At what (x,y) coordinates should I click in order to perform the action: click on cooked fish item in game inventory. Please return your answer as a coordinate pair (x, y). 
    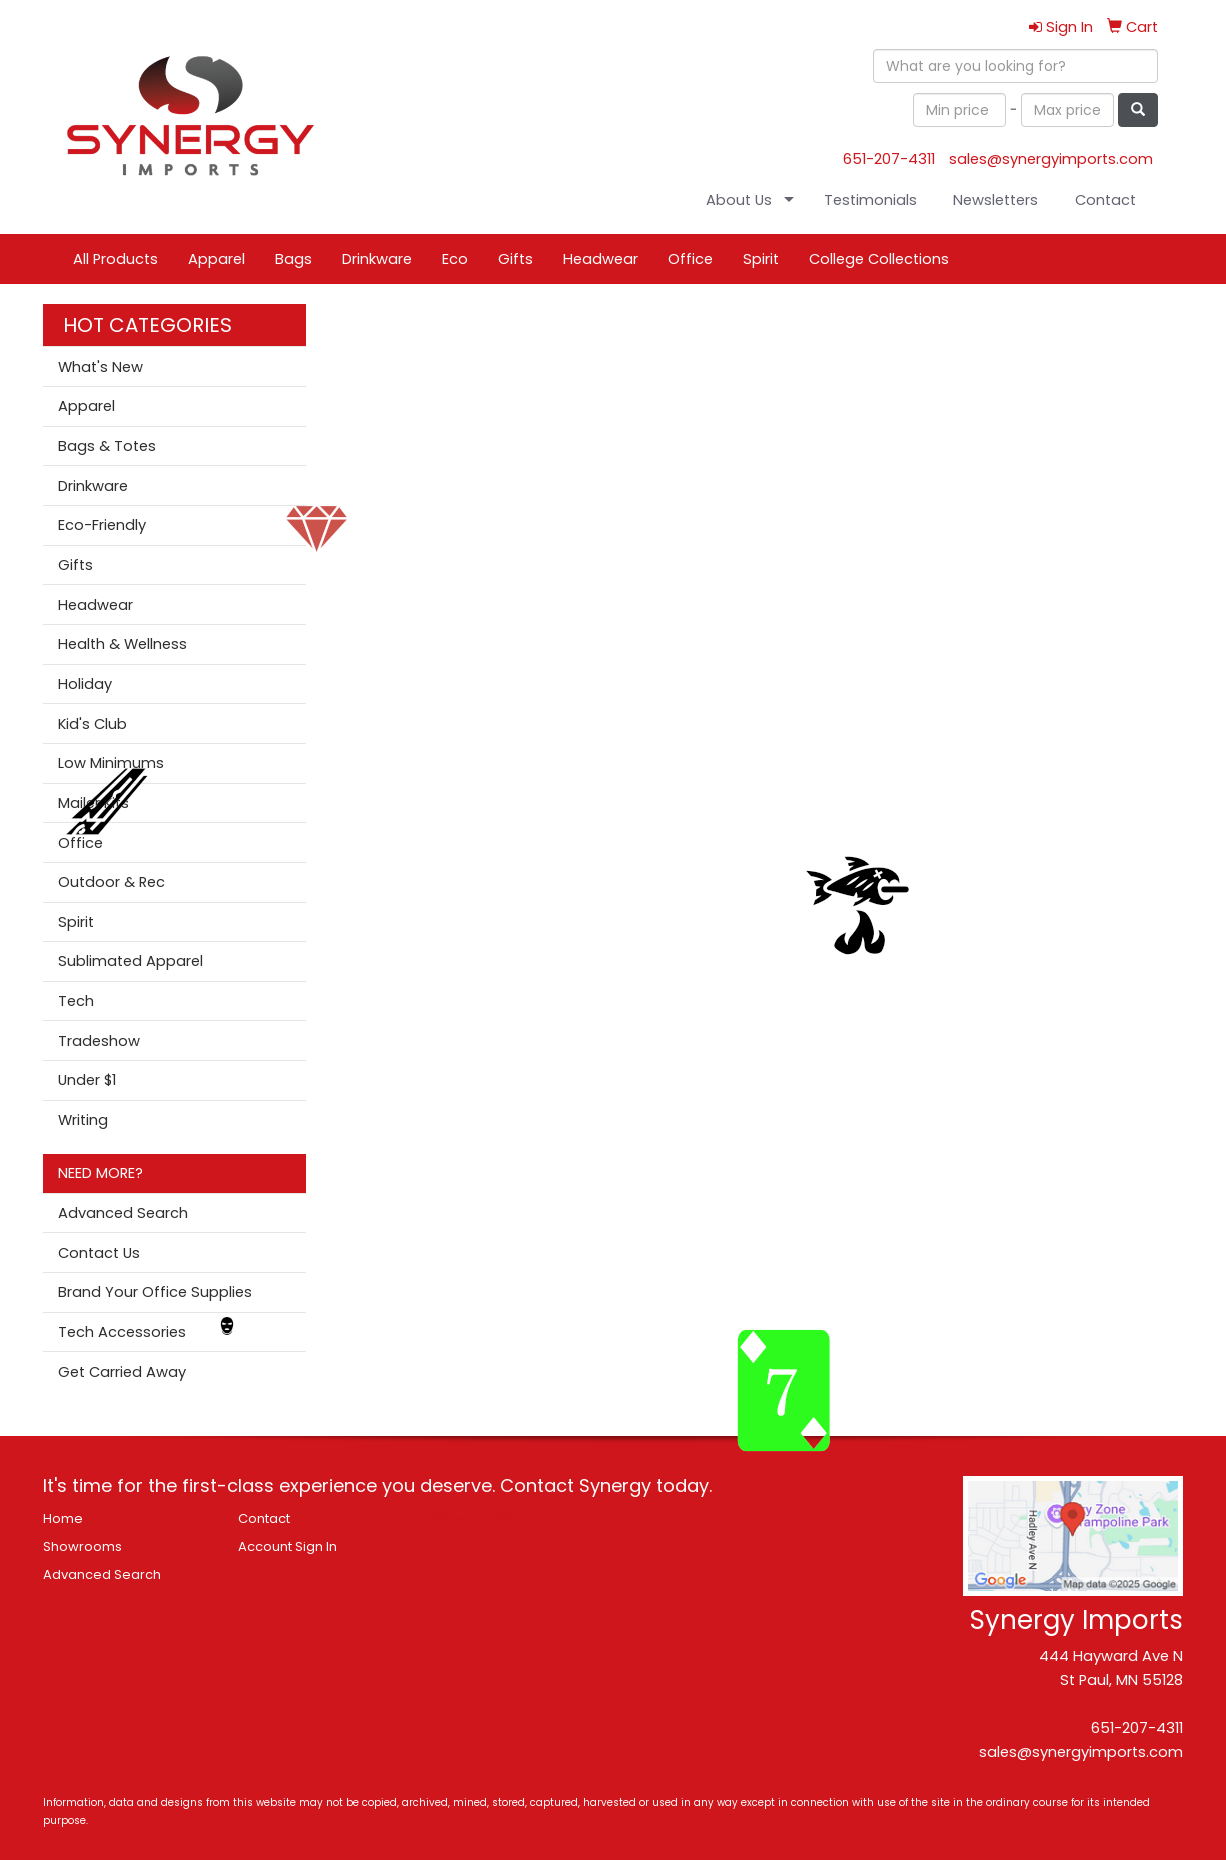
    Looking at the image, I should click on (857, 905).